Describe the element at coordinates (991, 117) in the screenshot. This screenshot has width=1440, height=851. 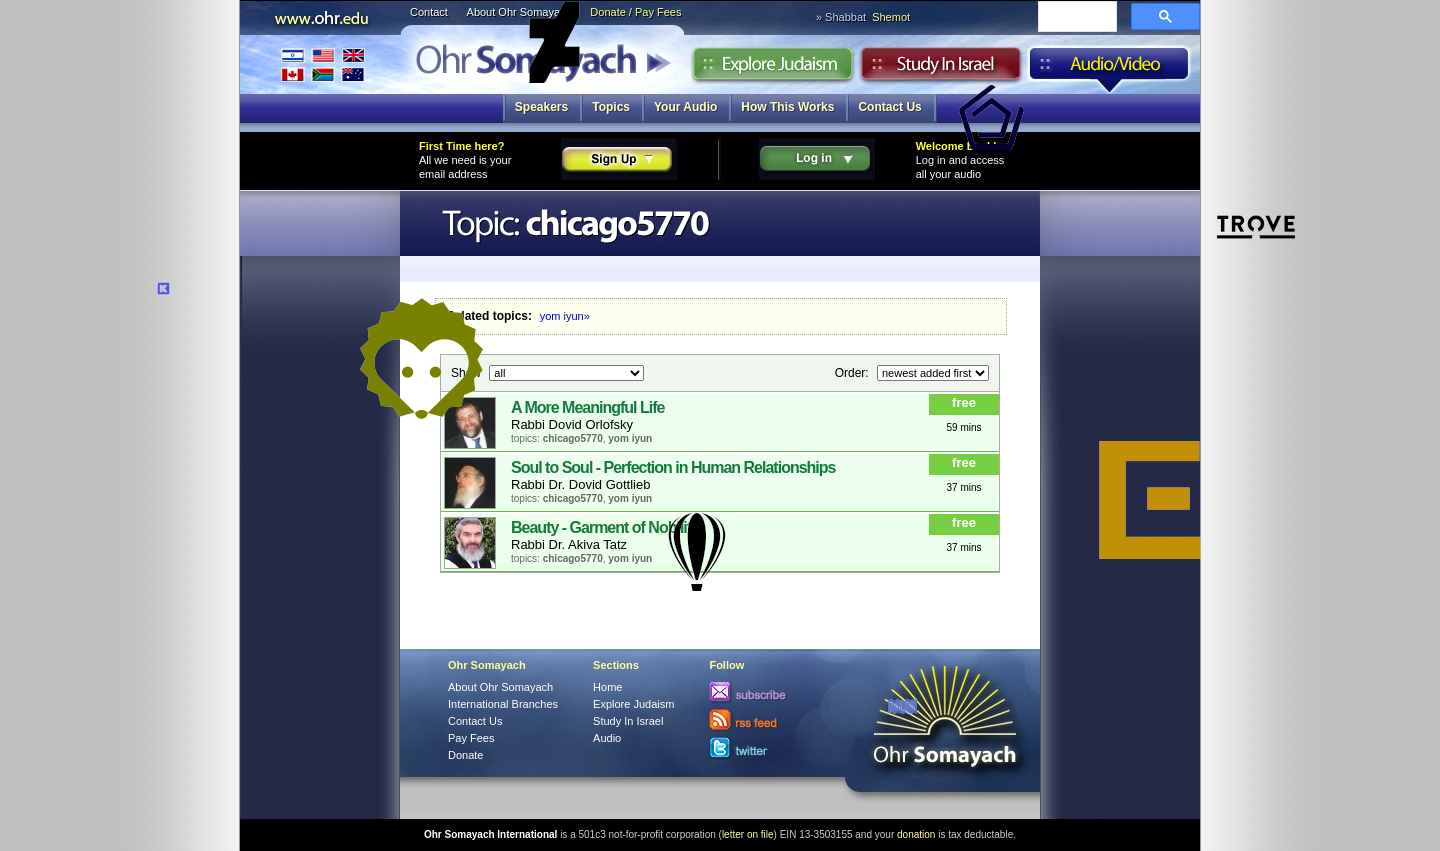
I see `geode geometry dash mod loader logo` at that location.